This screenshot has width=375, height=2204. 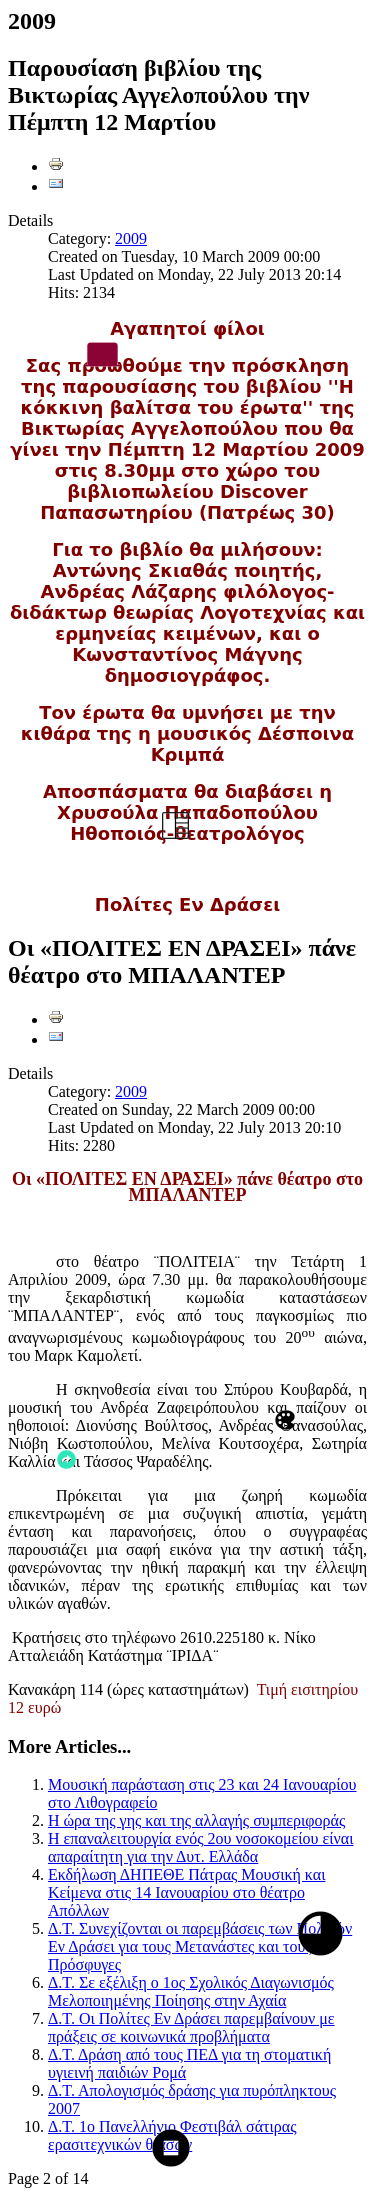 I want to click on stop media playback, so click(x=171, y=2148).